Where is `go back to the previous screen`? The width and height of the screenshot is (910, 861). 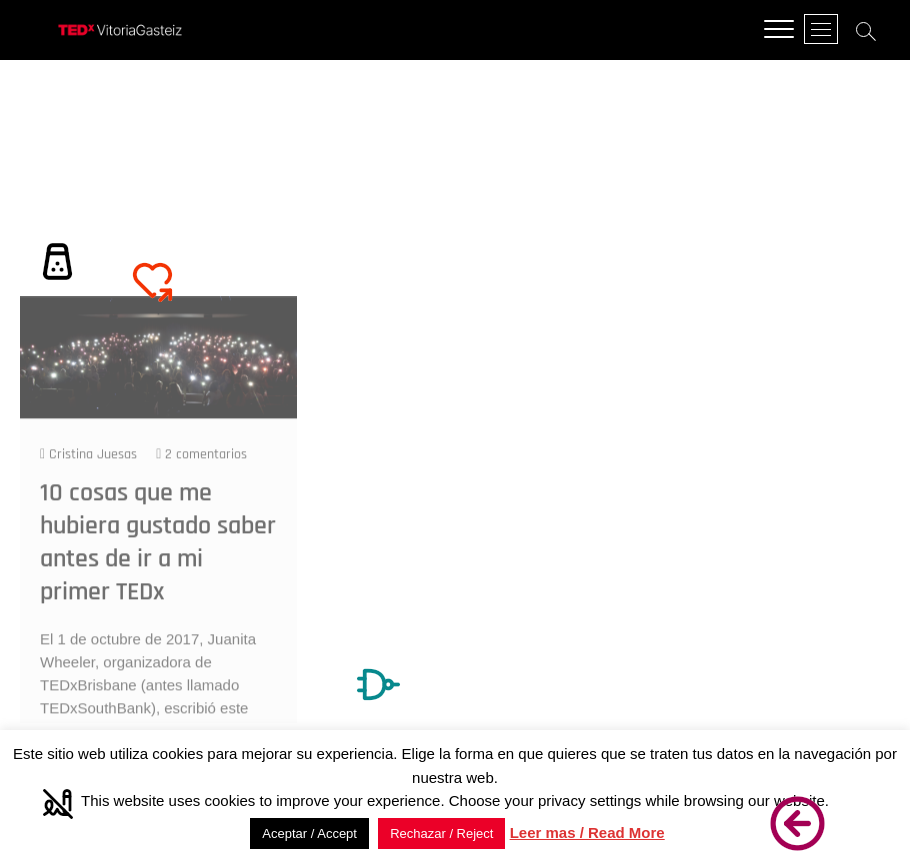 go back to the previous screen is located at coordinates (797, 823).